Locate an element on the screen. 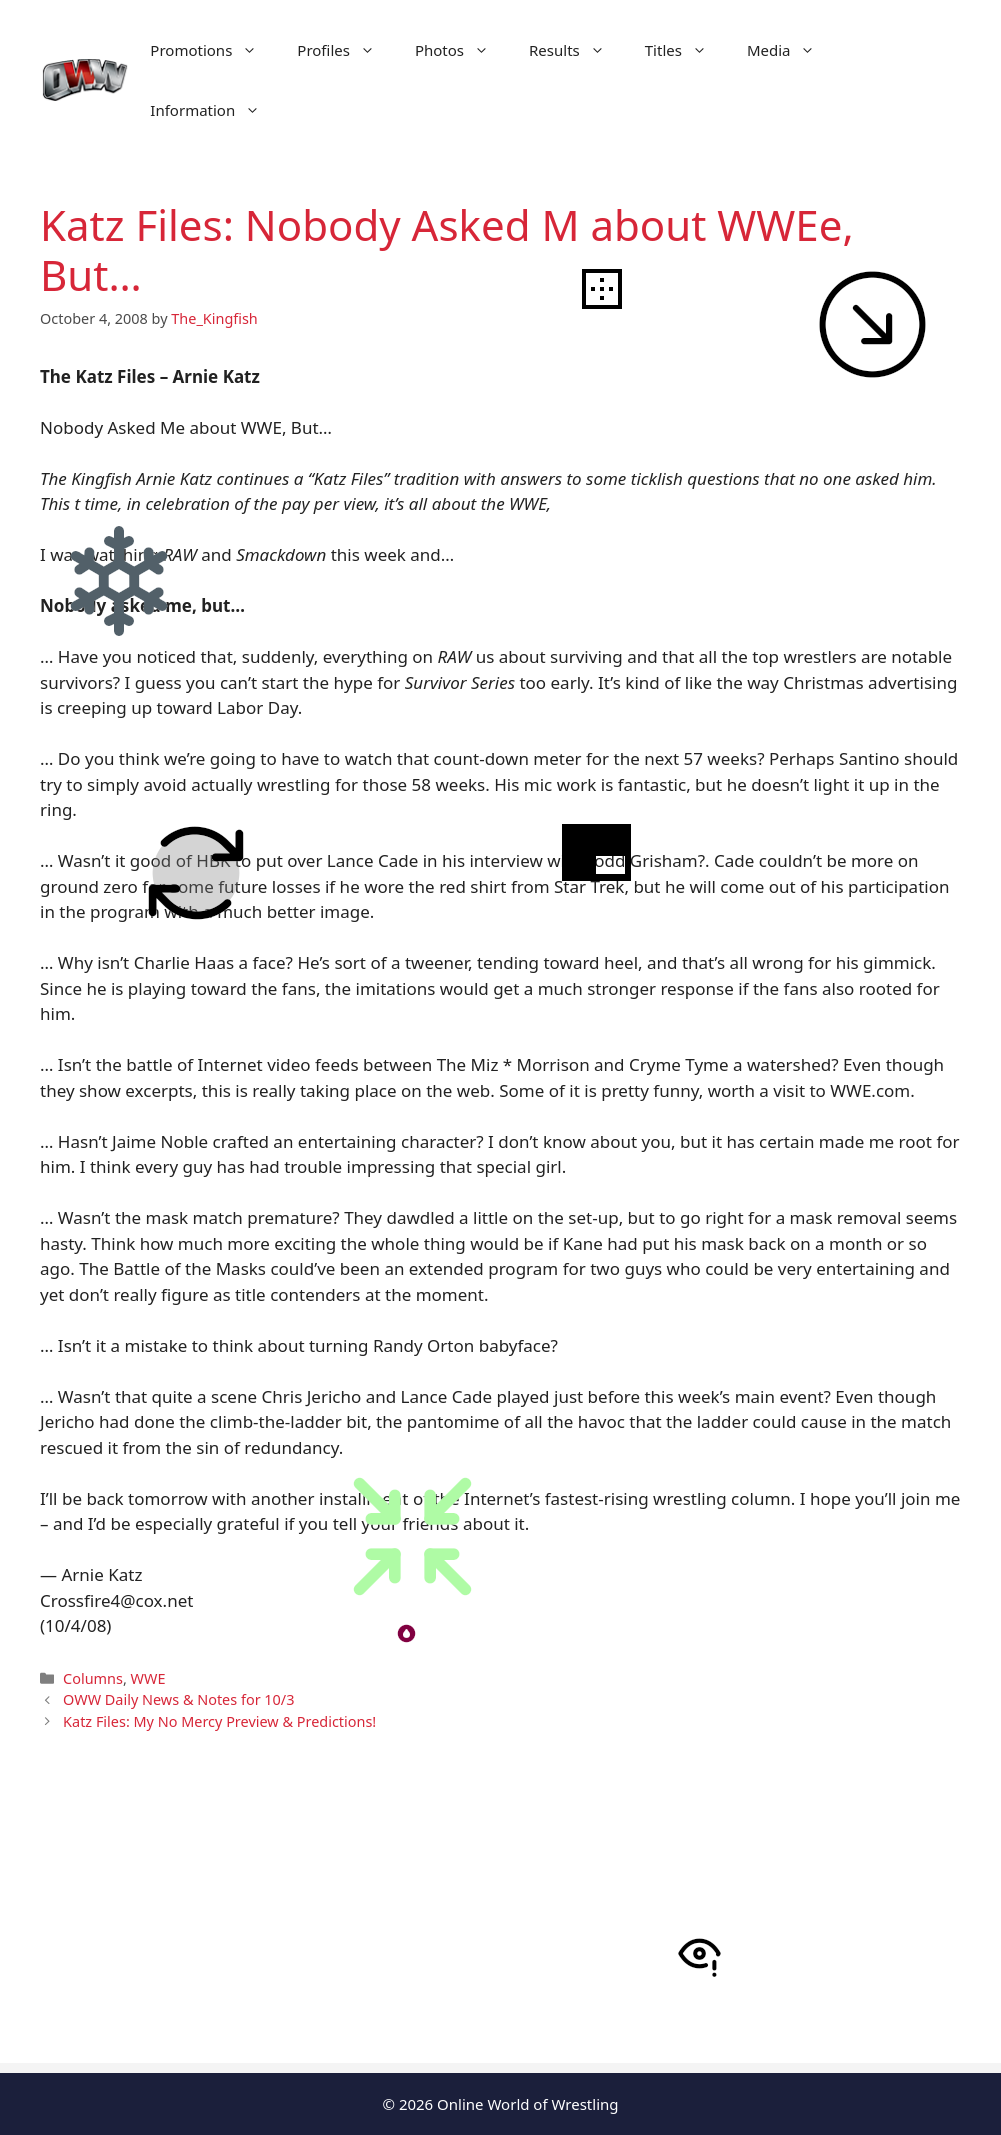 The image size is (1001, 2135). apply outer border to selected cells is located at coordinates (602, 289).